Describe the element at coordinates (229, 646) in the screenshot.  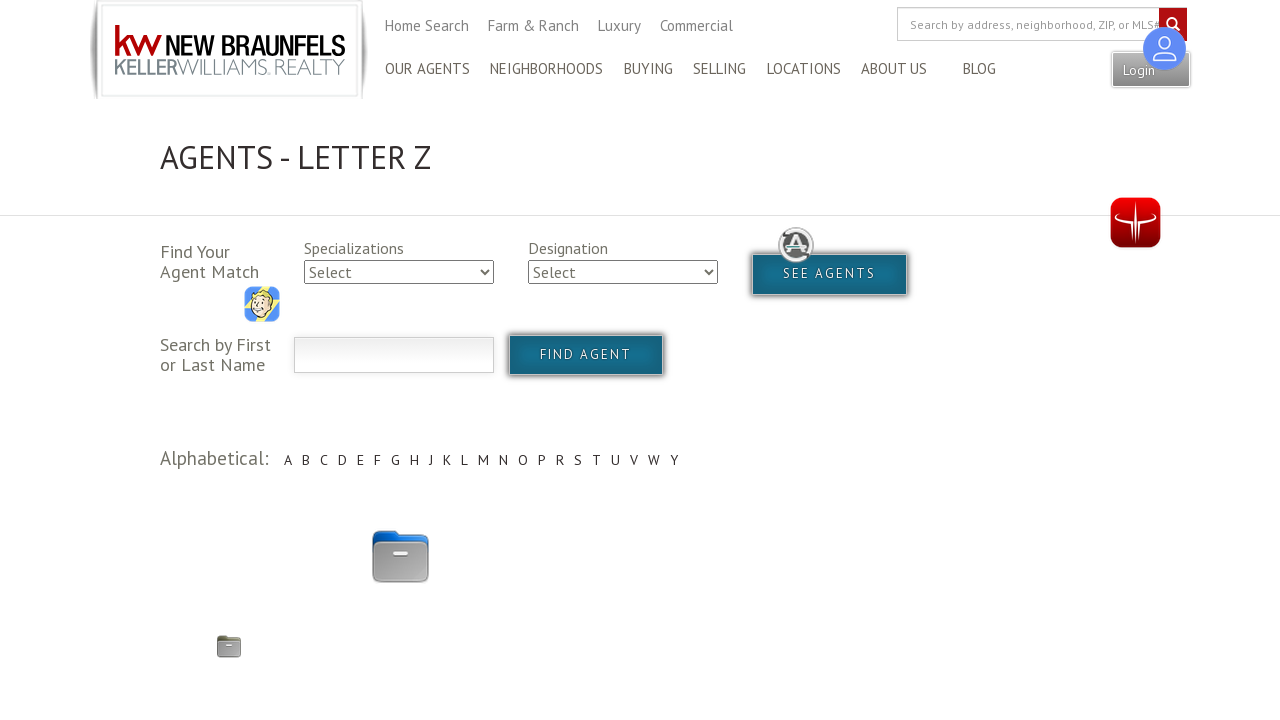
I see `open file manager application` at that location.